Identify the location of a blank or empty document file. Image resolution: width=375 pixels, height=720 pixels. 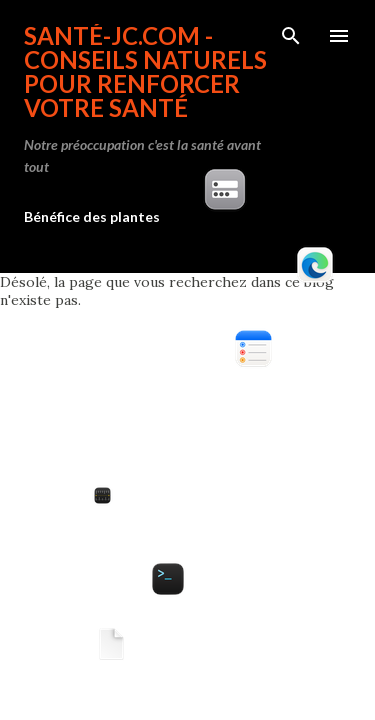
(111, 644).